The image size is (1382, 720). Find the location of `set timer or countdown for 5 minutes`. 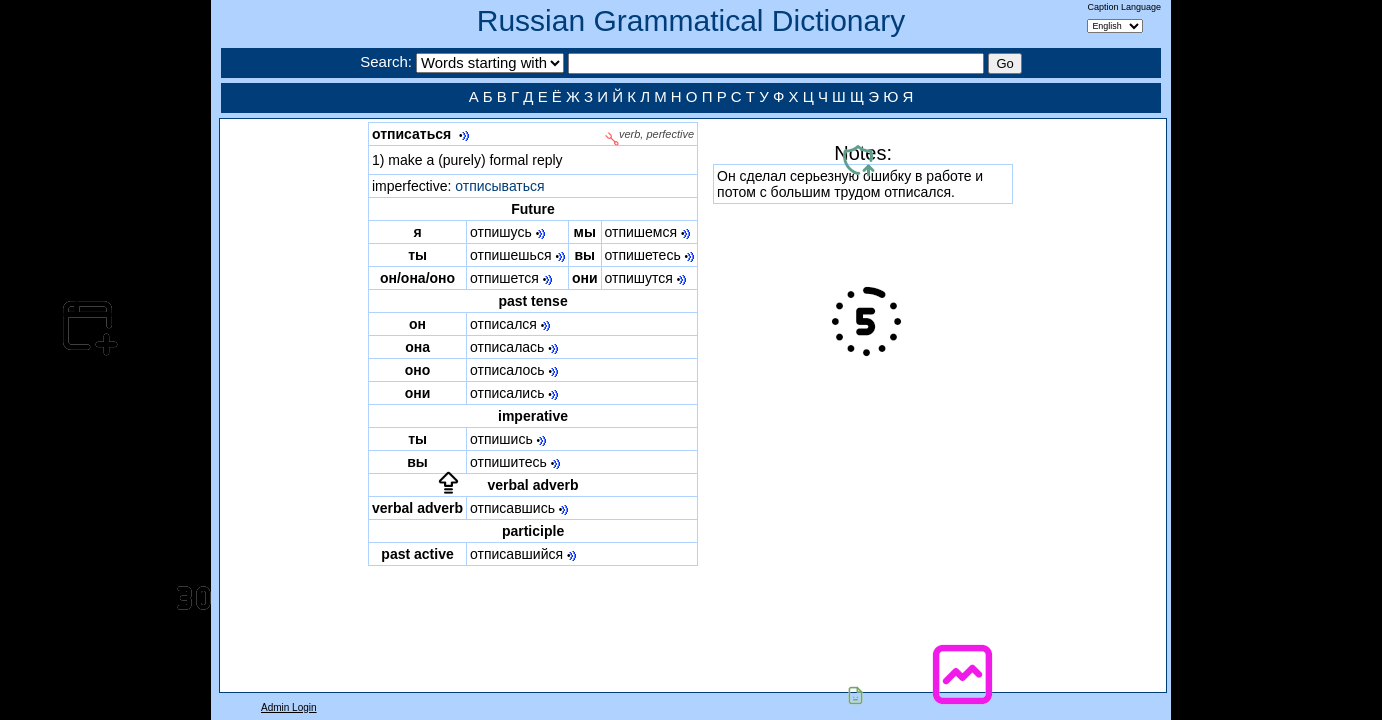

set timer or countdown for 5 minutes is located at coordinates (866, 321).